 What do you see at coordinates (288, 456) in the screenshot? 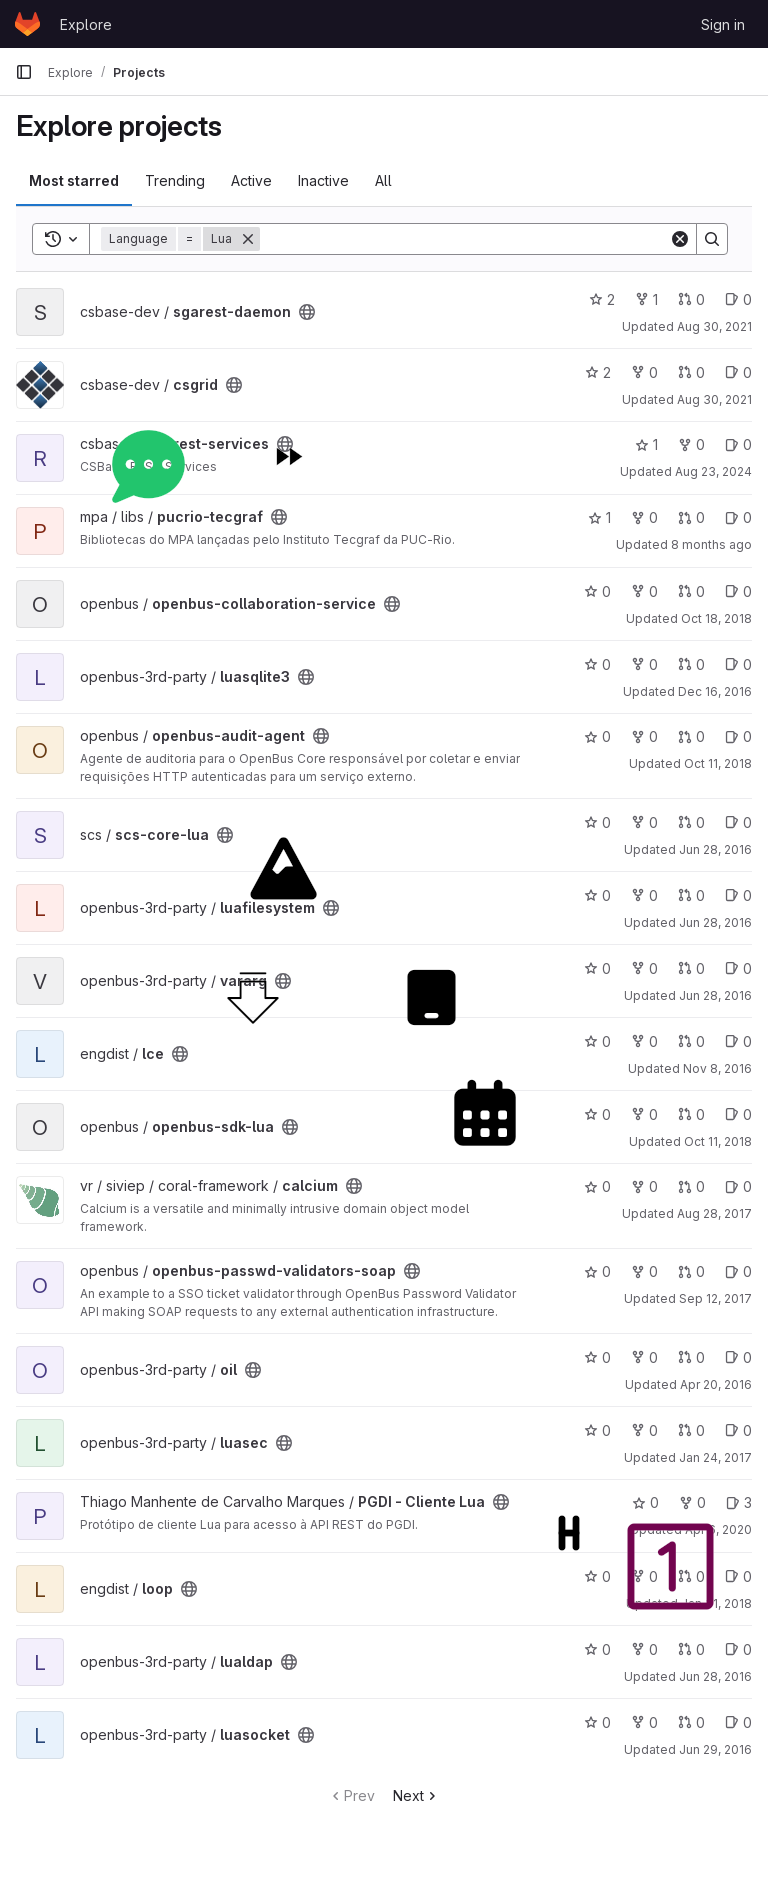
I see `skip forward in media playback` at bounding box center [288, 456].